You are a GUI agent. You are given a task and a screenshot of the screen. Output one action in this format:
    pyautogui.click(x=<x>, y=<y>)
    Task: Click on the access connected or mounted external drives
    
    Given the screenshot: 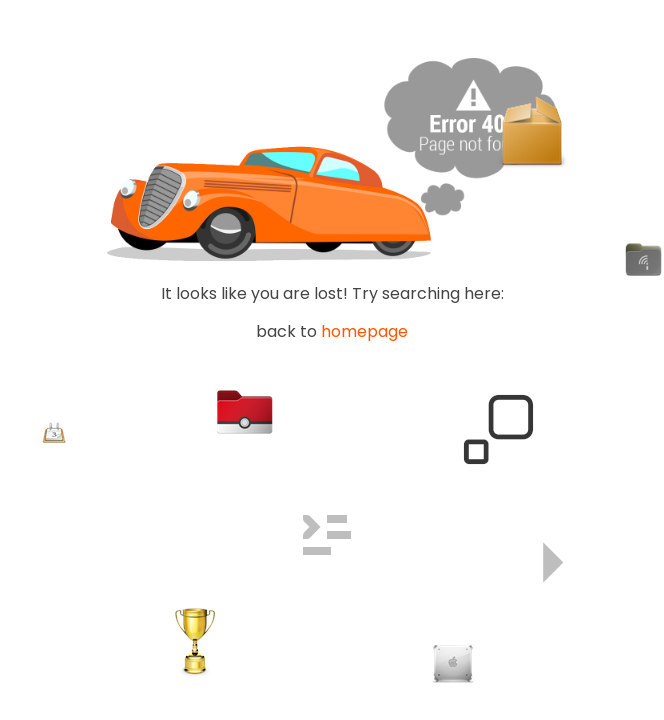 What is the action you would take?
    pyautogui.click(x=498, y=429)
    